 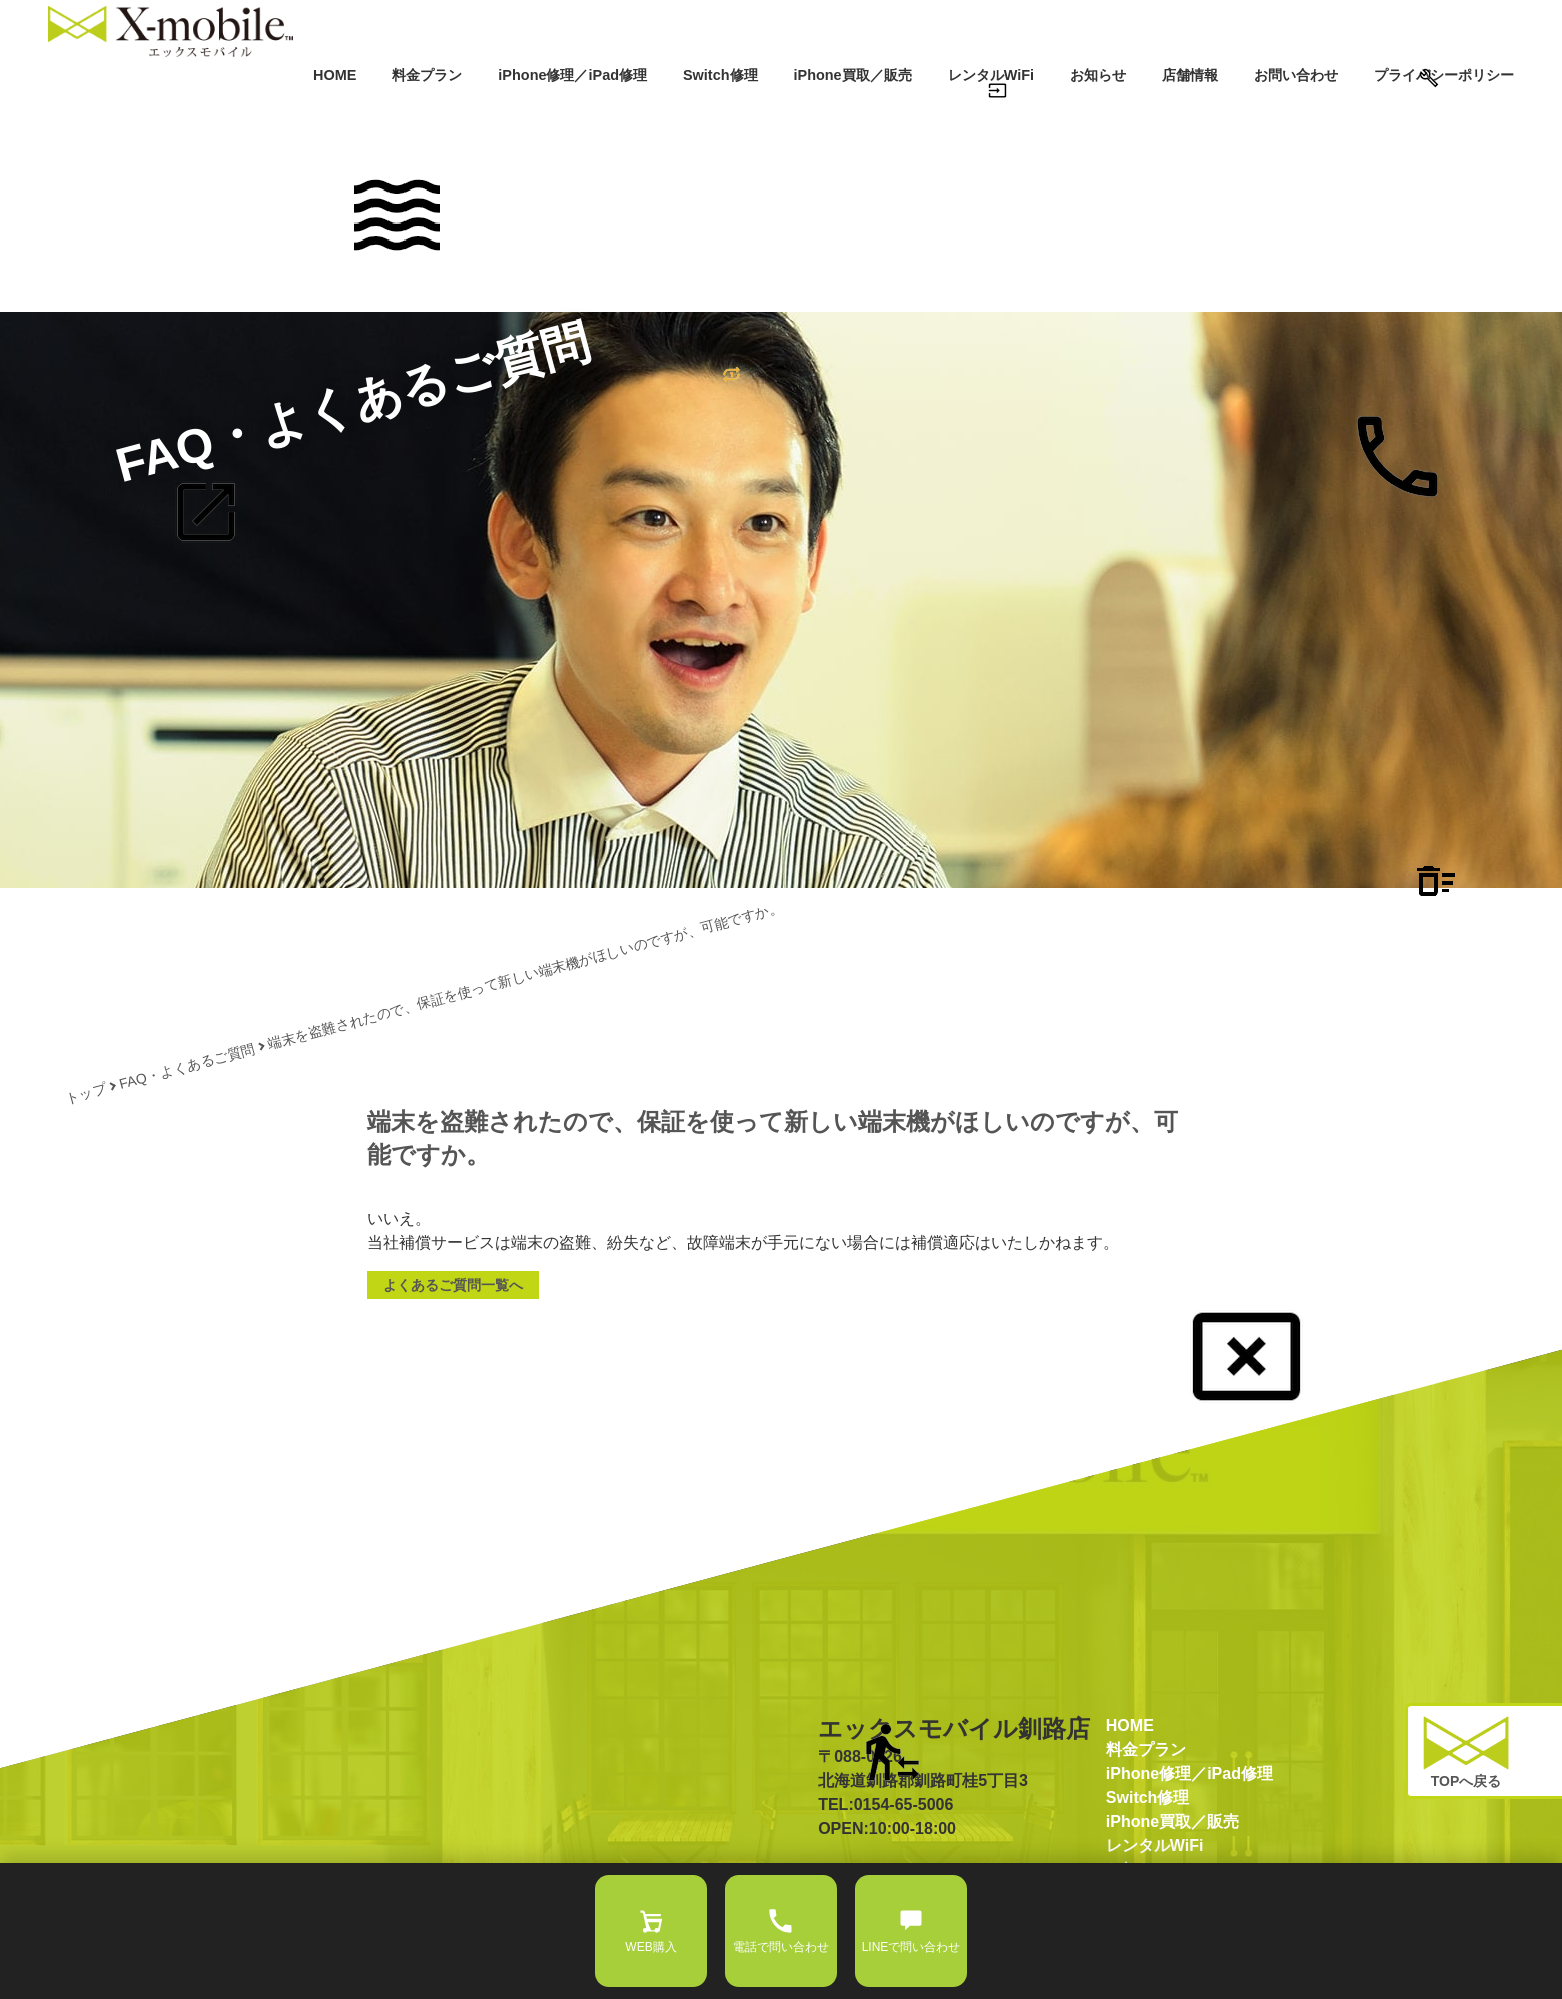 What do you see at coordinates (1429, 78) in the screenshot?
I see `access settings or configuration options` at bounding box center [1429, 78].